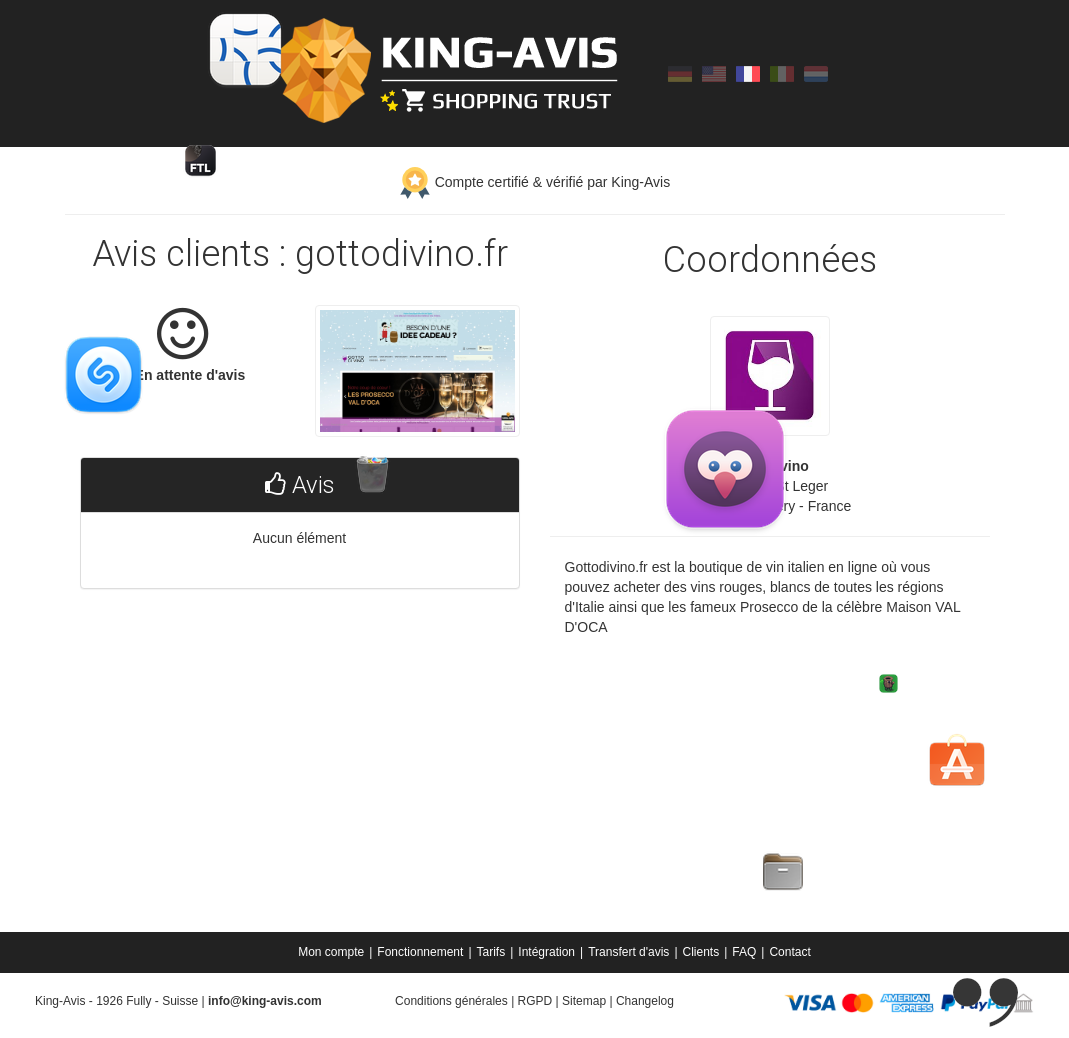  I want to click on open the file manager application, so click(783, 871).